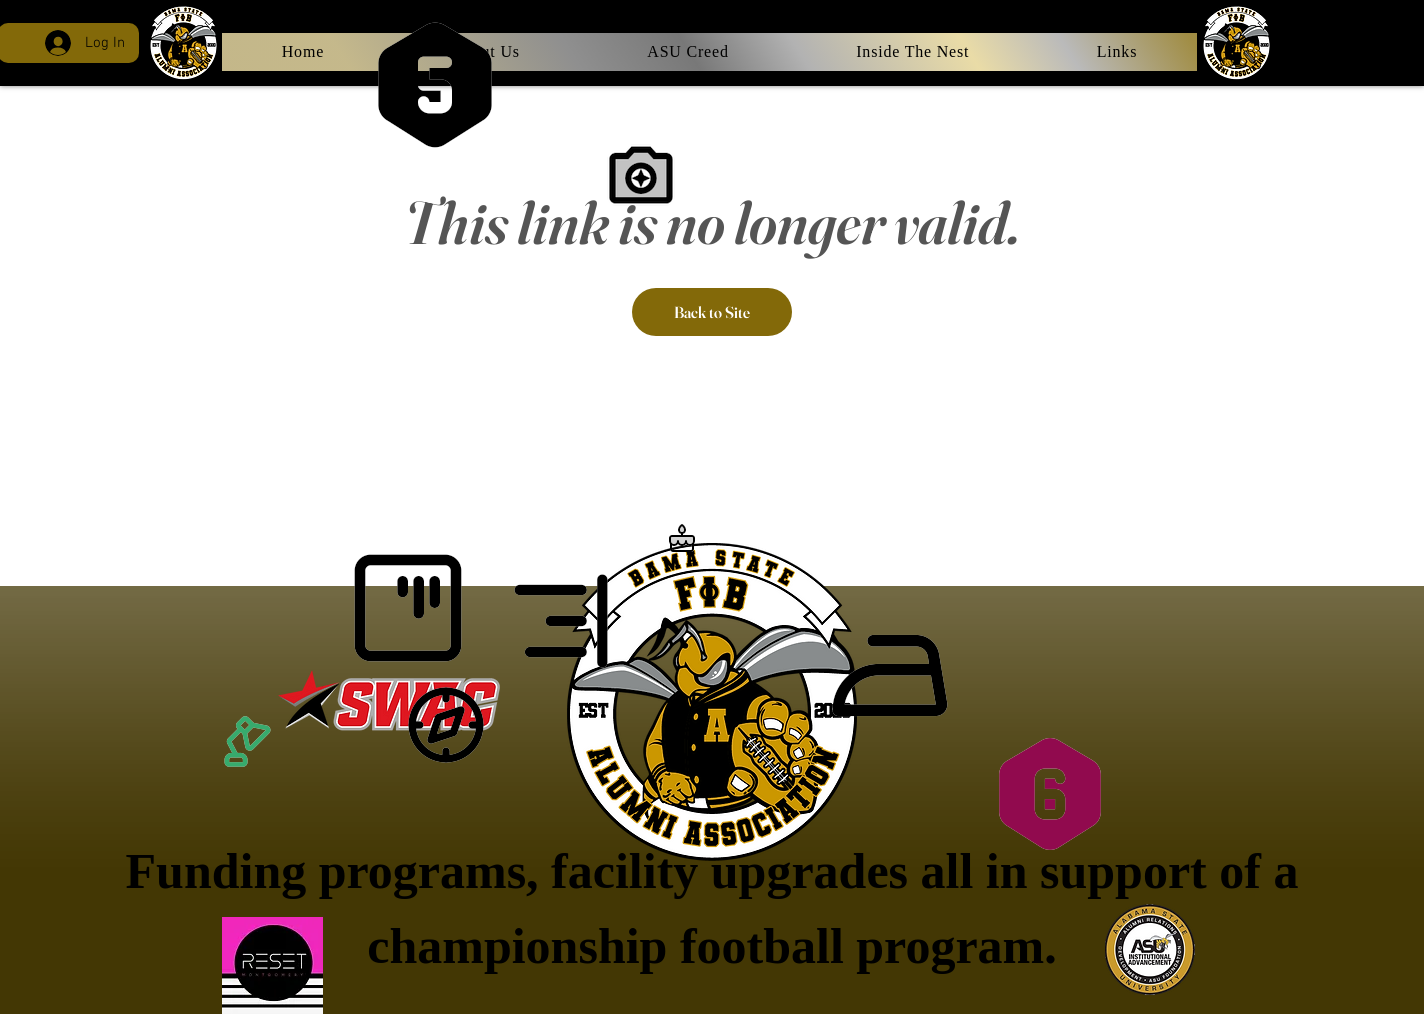 The image size is (1424, 1014). What do you see at coordinates (435, 85) in the screenshot?
I see `step 5 in a multi-step process` at bounding box center [435, 85].